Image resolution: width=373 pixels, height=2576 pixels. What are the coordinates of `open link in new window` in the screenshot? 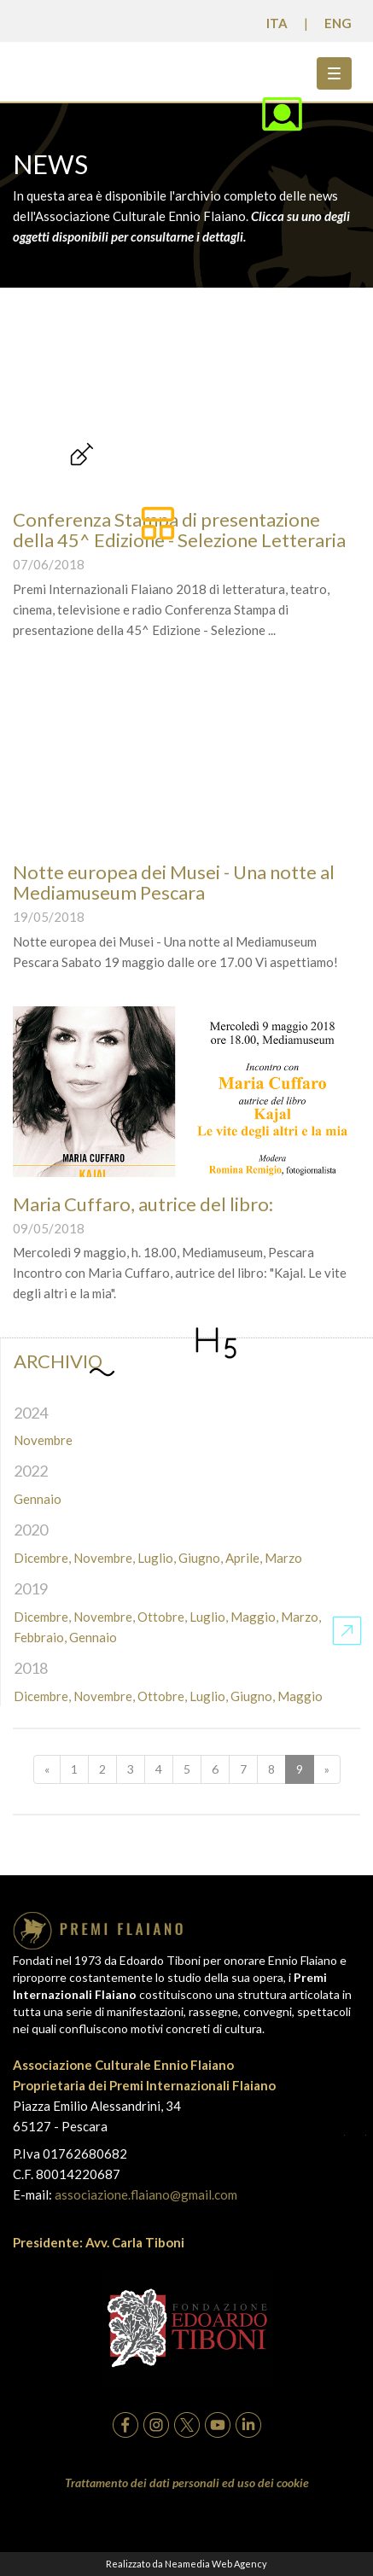 It's located at (347, 1630).